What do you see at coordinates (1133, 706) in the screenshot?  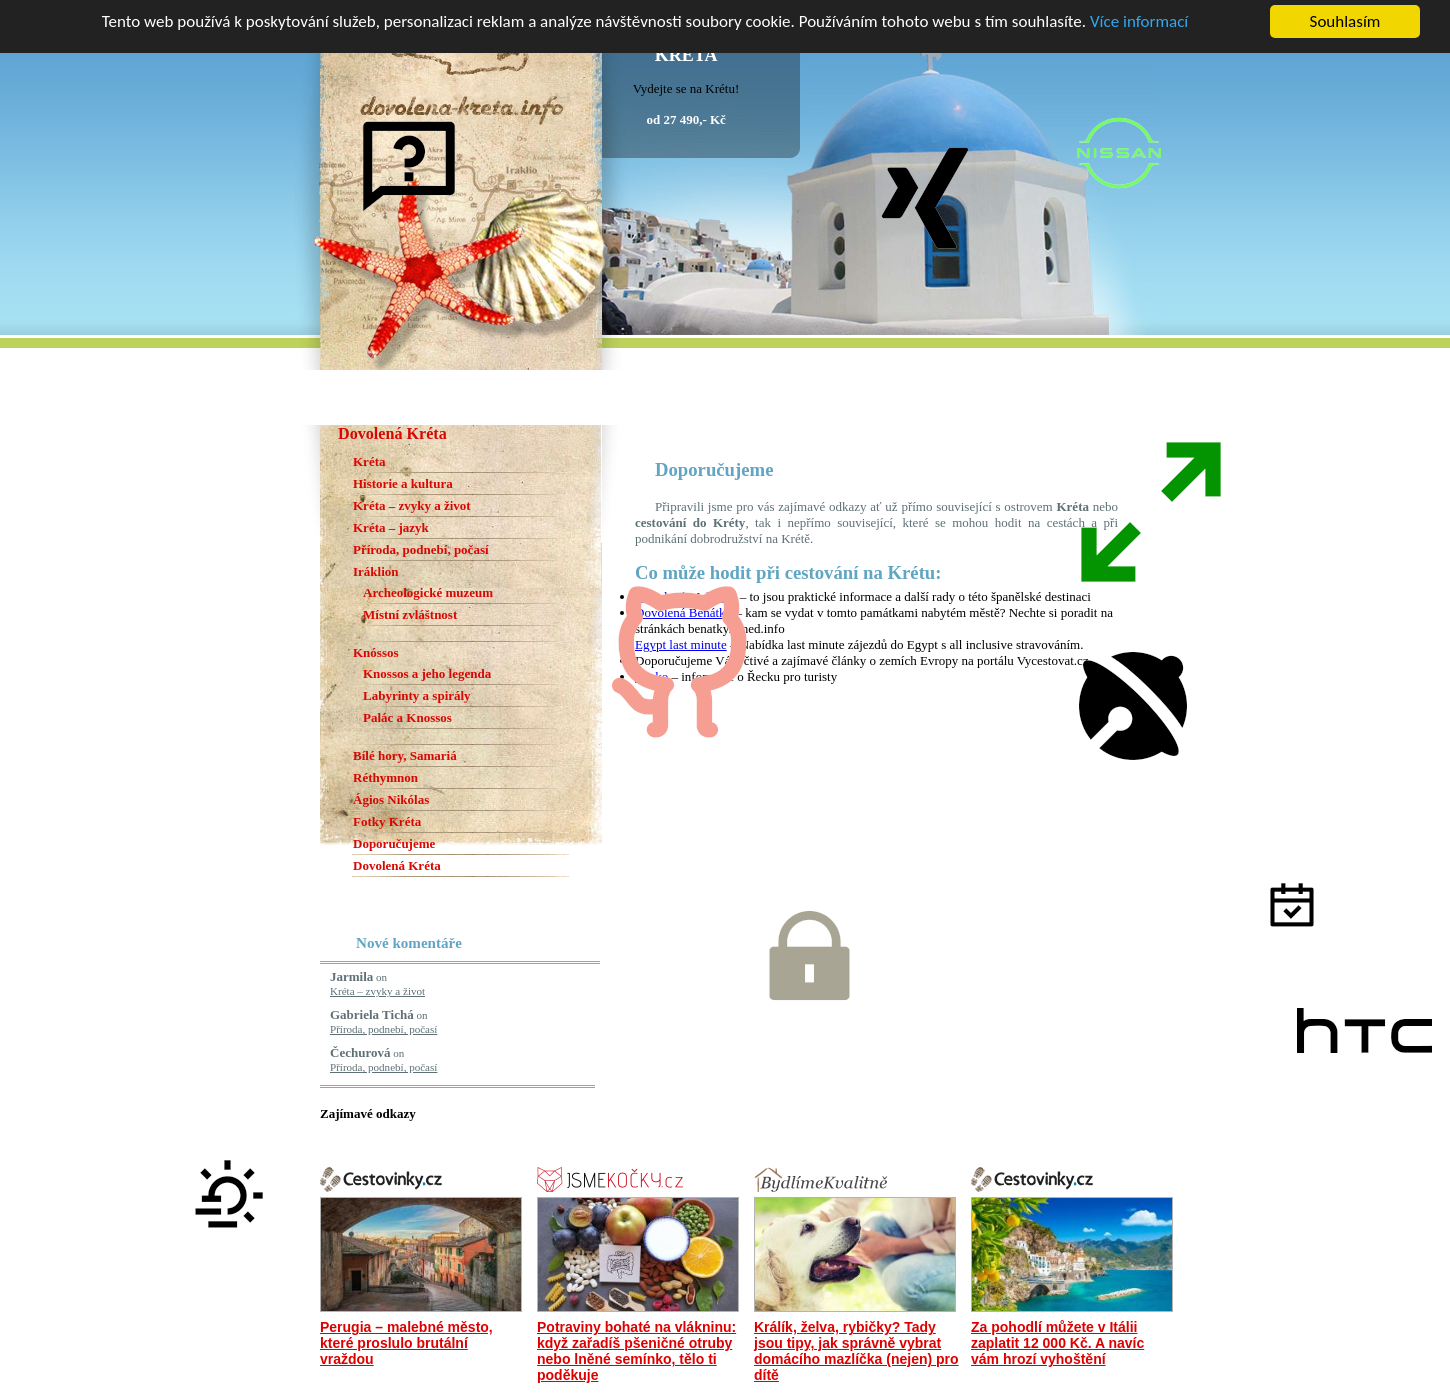 I see `view notifications` at bounding box center [1133, 706].